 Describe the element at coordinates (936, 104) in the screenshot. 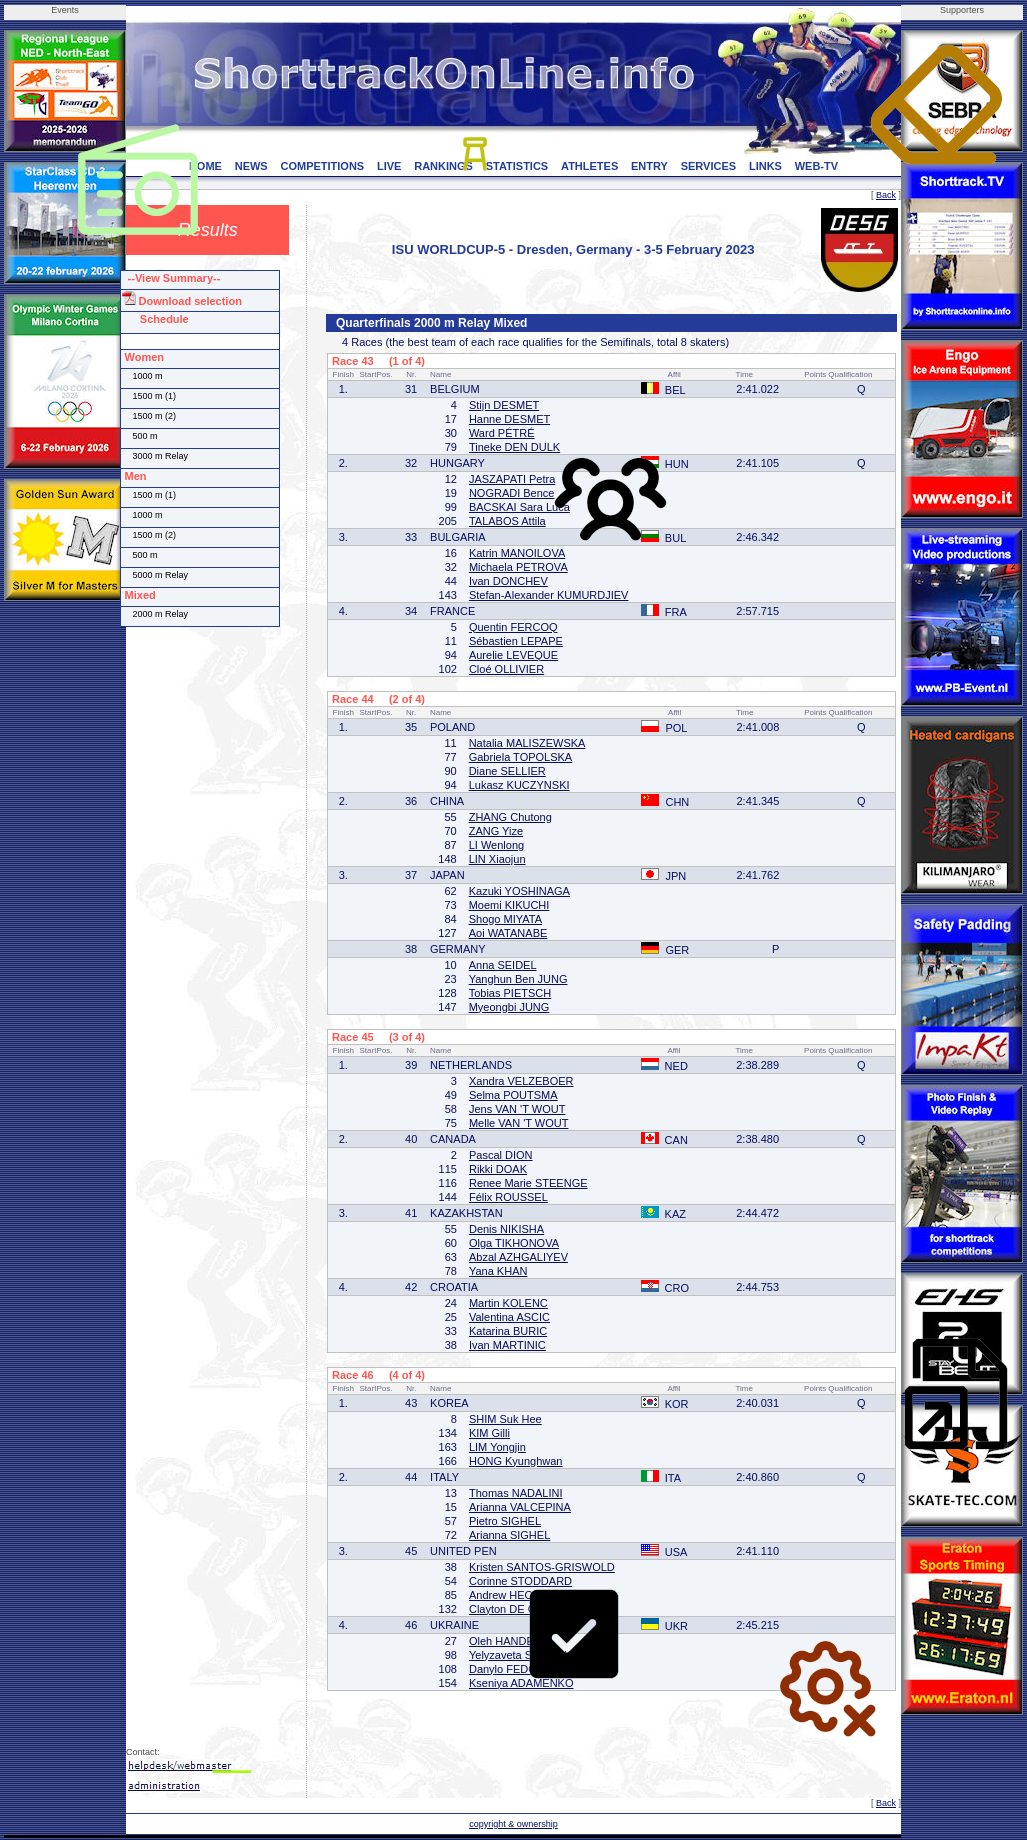

I see `erase or clear content` at that location.